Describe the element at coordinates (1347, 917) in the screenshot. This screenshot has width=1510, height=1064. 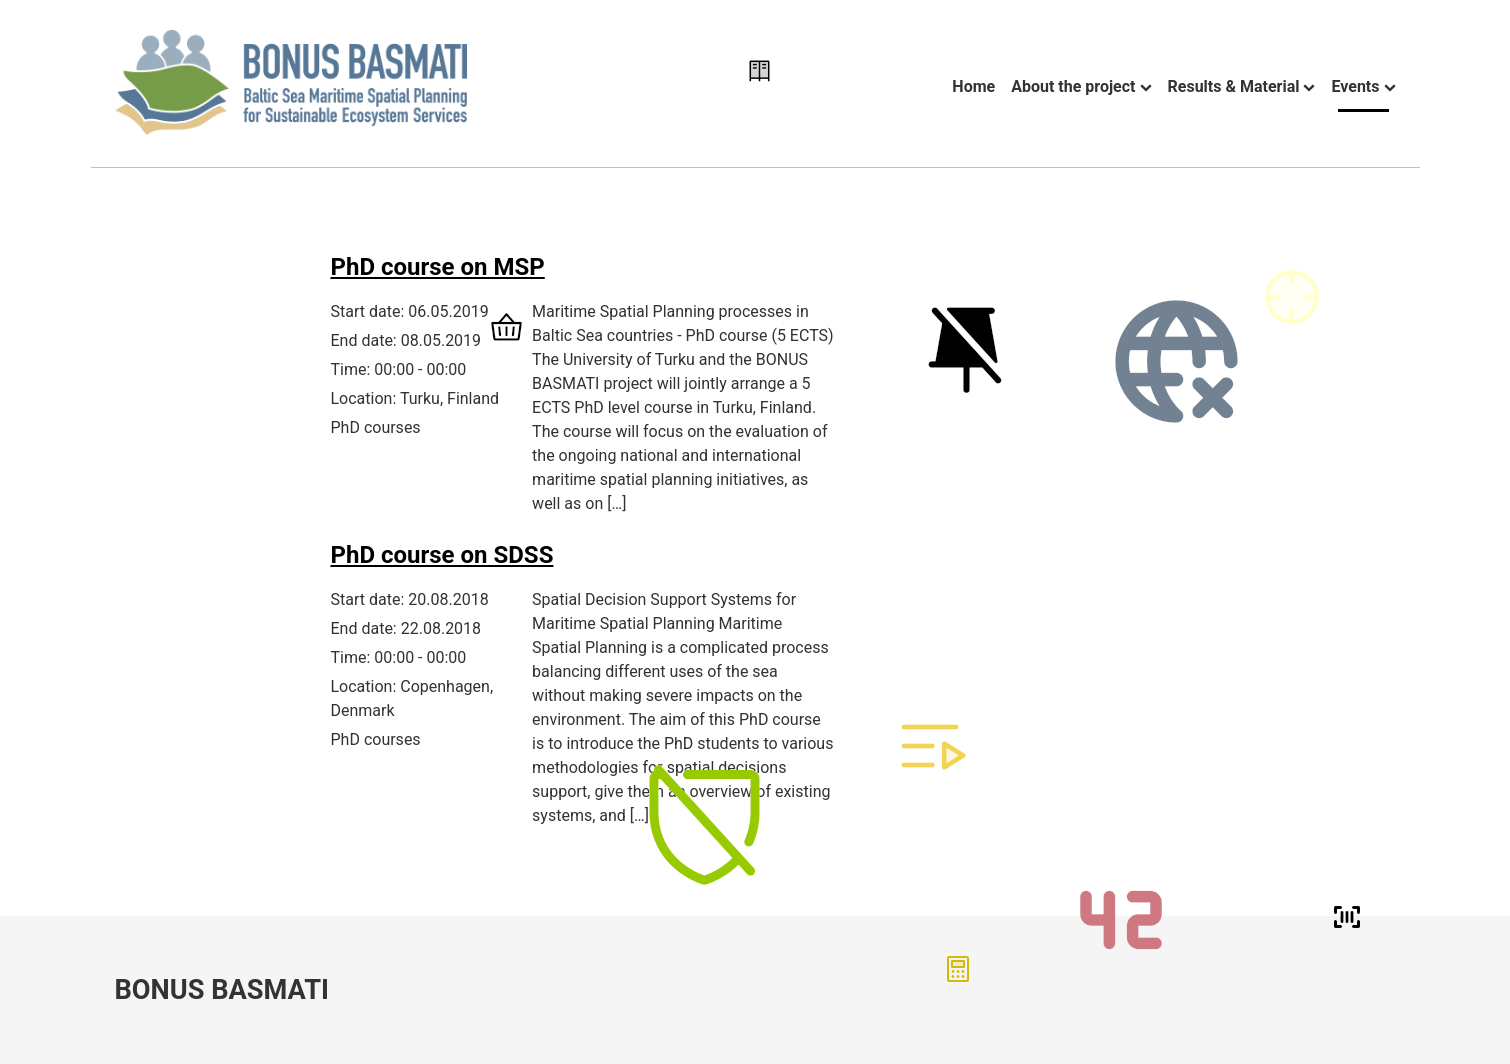
I see `scan a barcode` at that location.